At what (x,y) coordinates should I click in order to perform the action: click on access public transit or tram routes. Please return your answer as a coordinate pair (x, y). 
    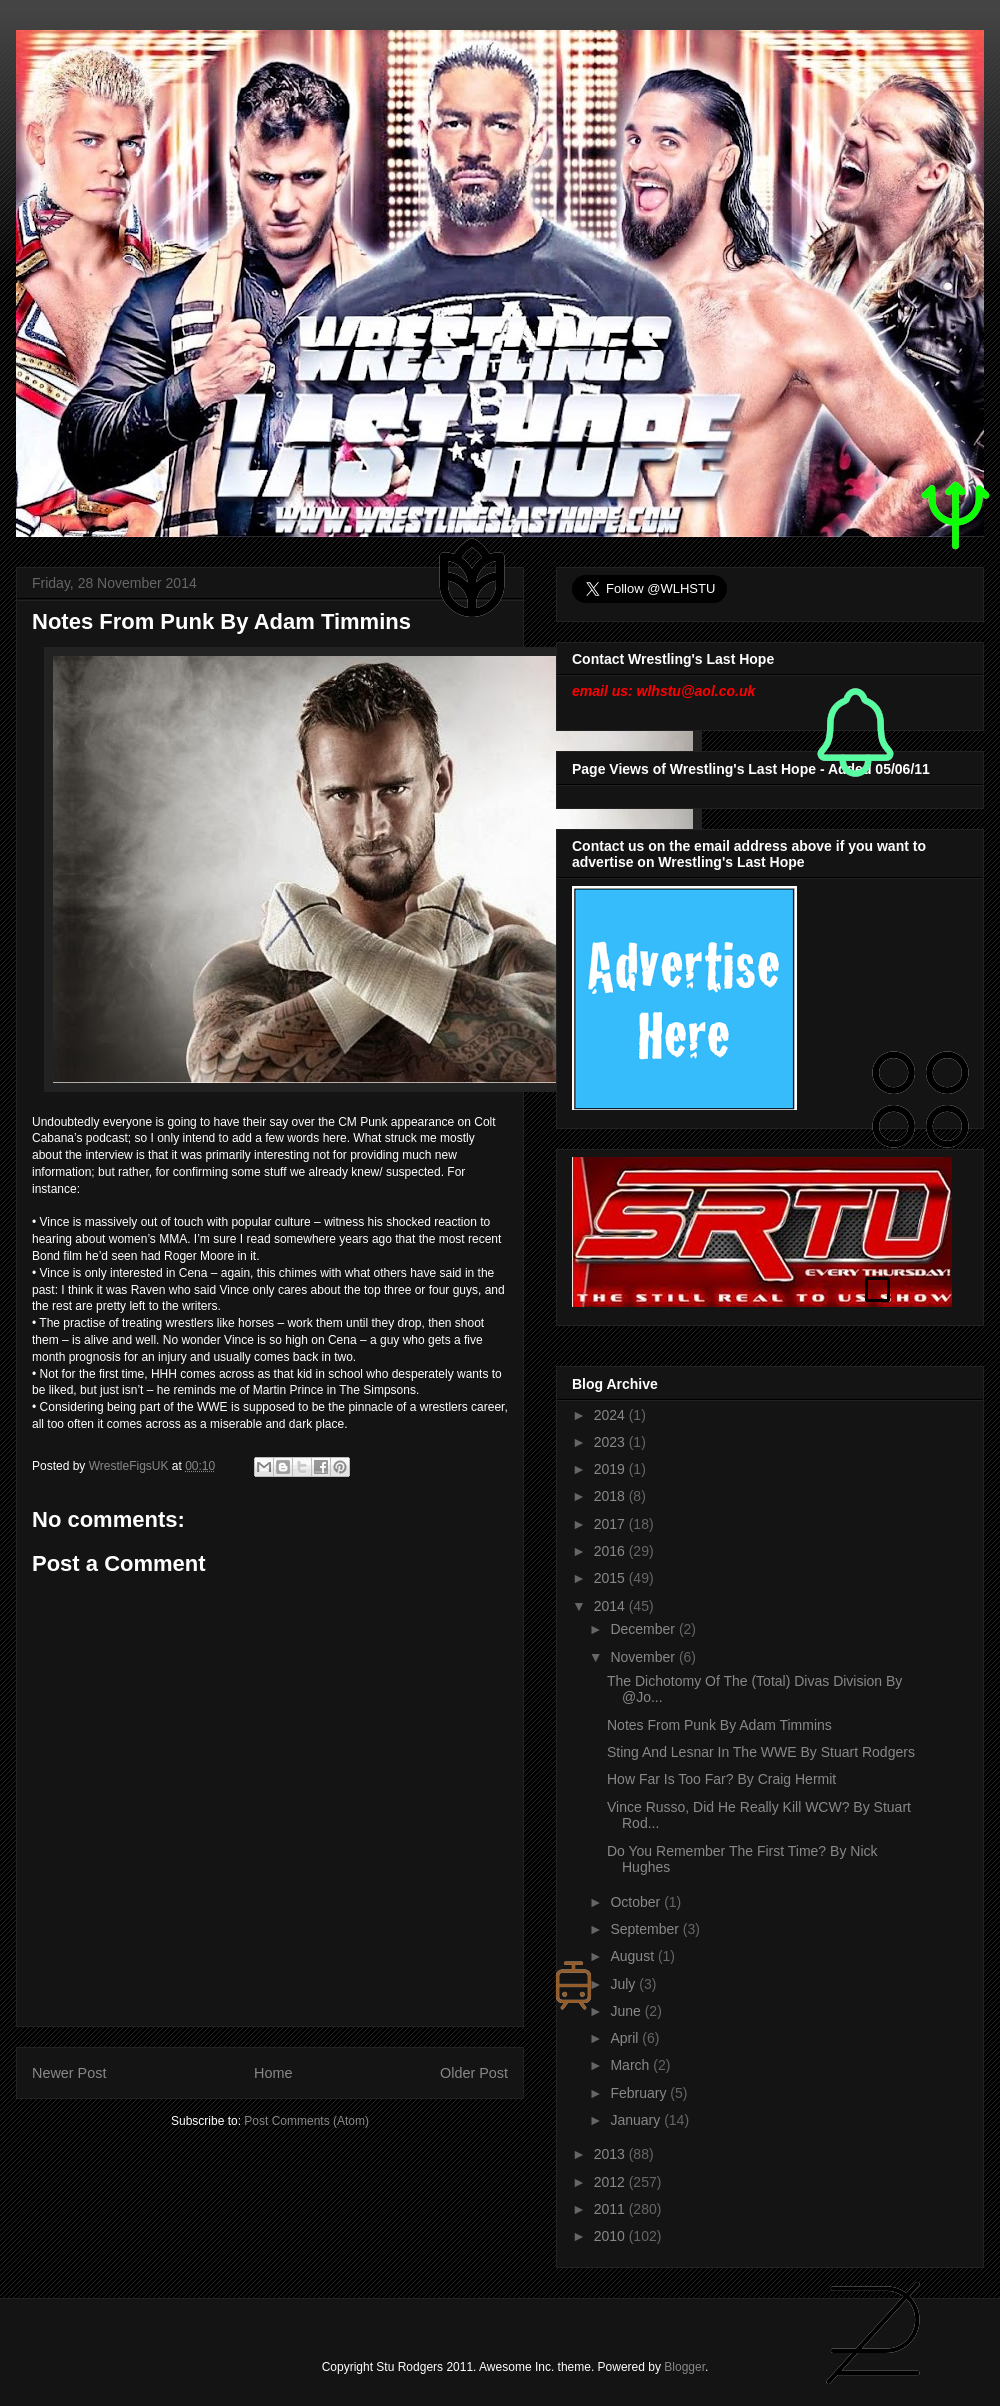
    Looking at the image, I should click on (573, 1985).